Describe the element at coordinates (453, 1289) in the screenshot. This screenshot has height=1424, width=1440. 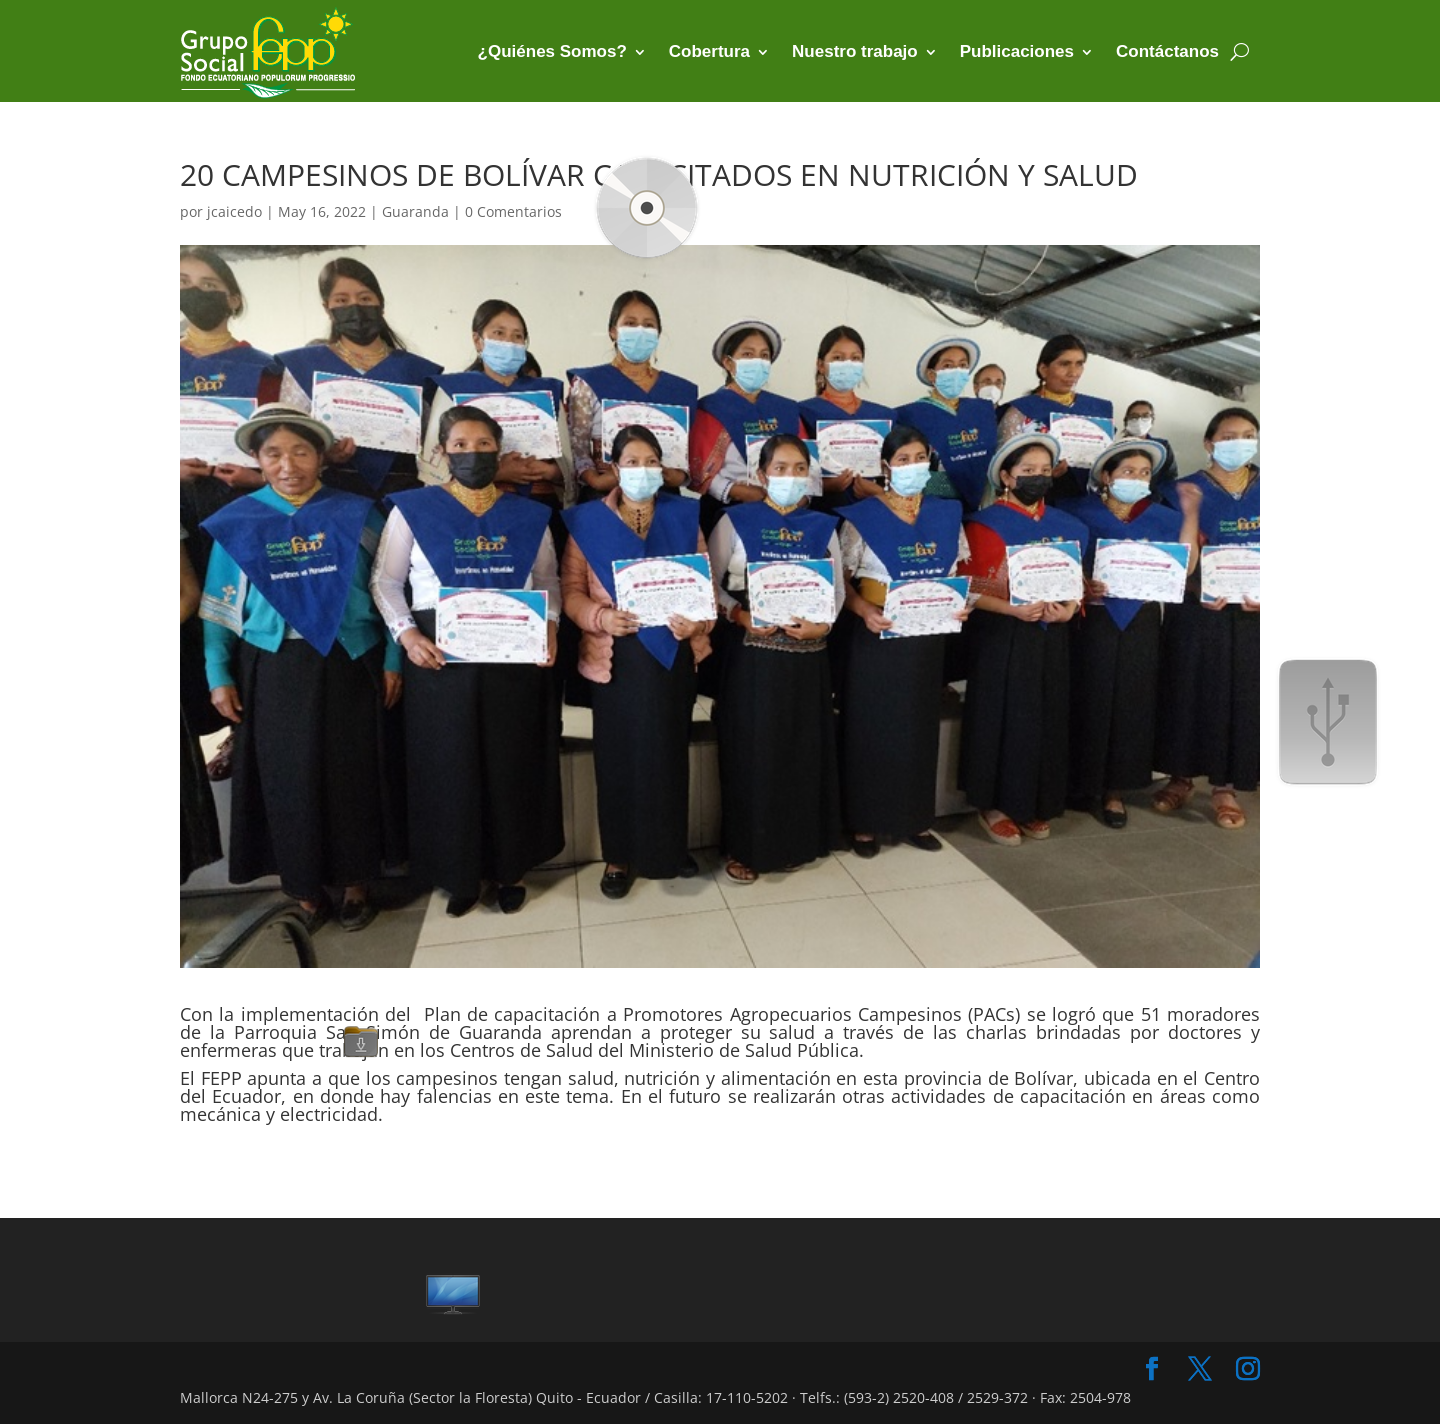
I see `display settings for connected monitor` at that location.